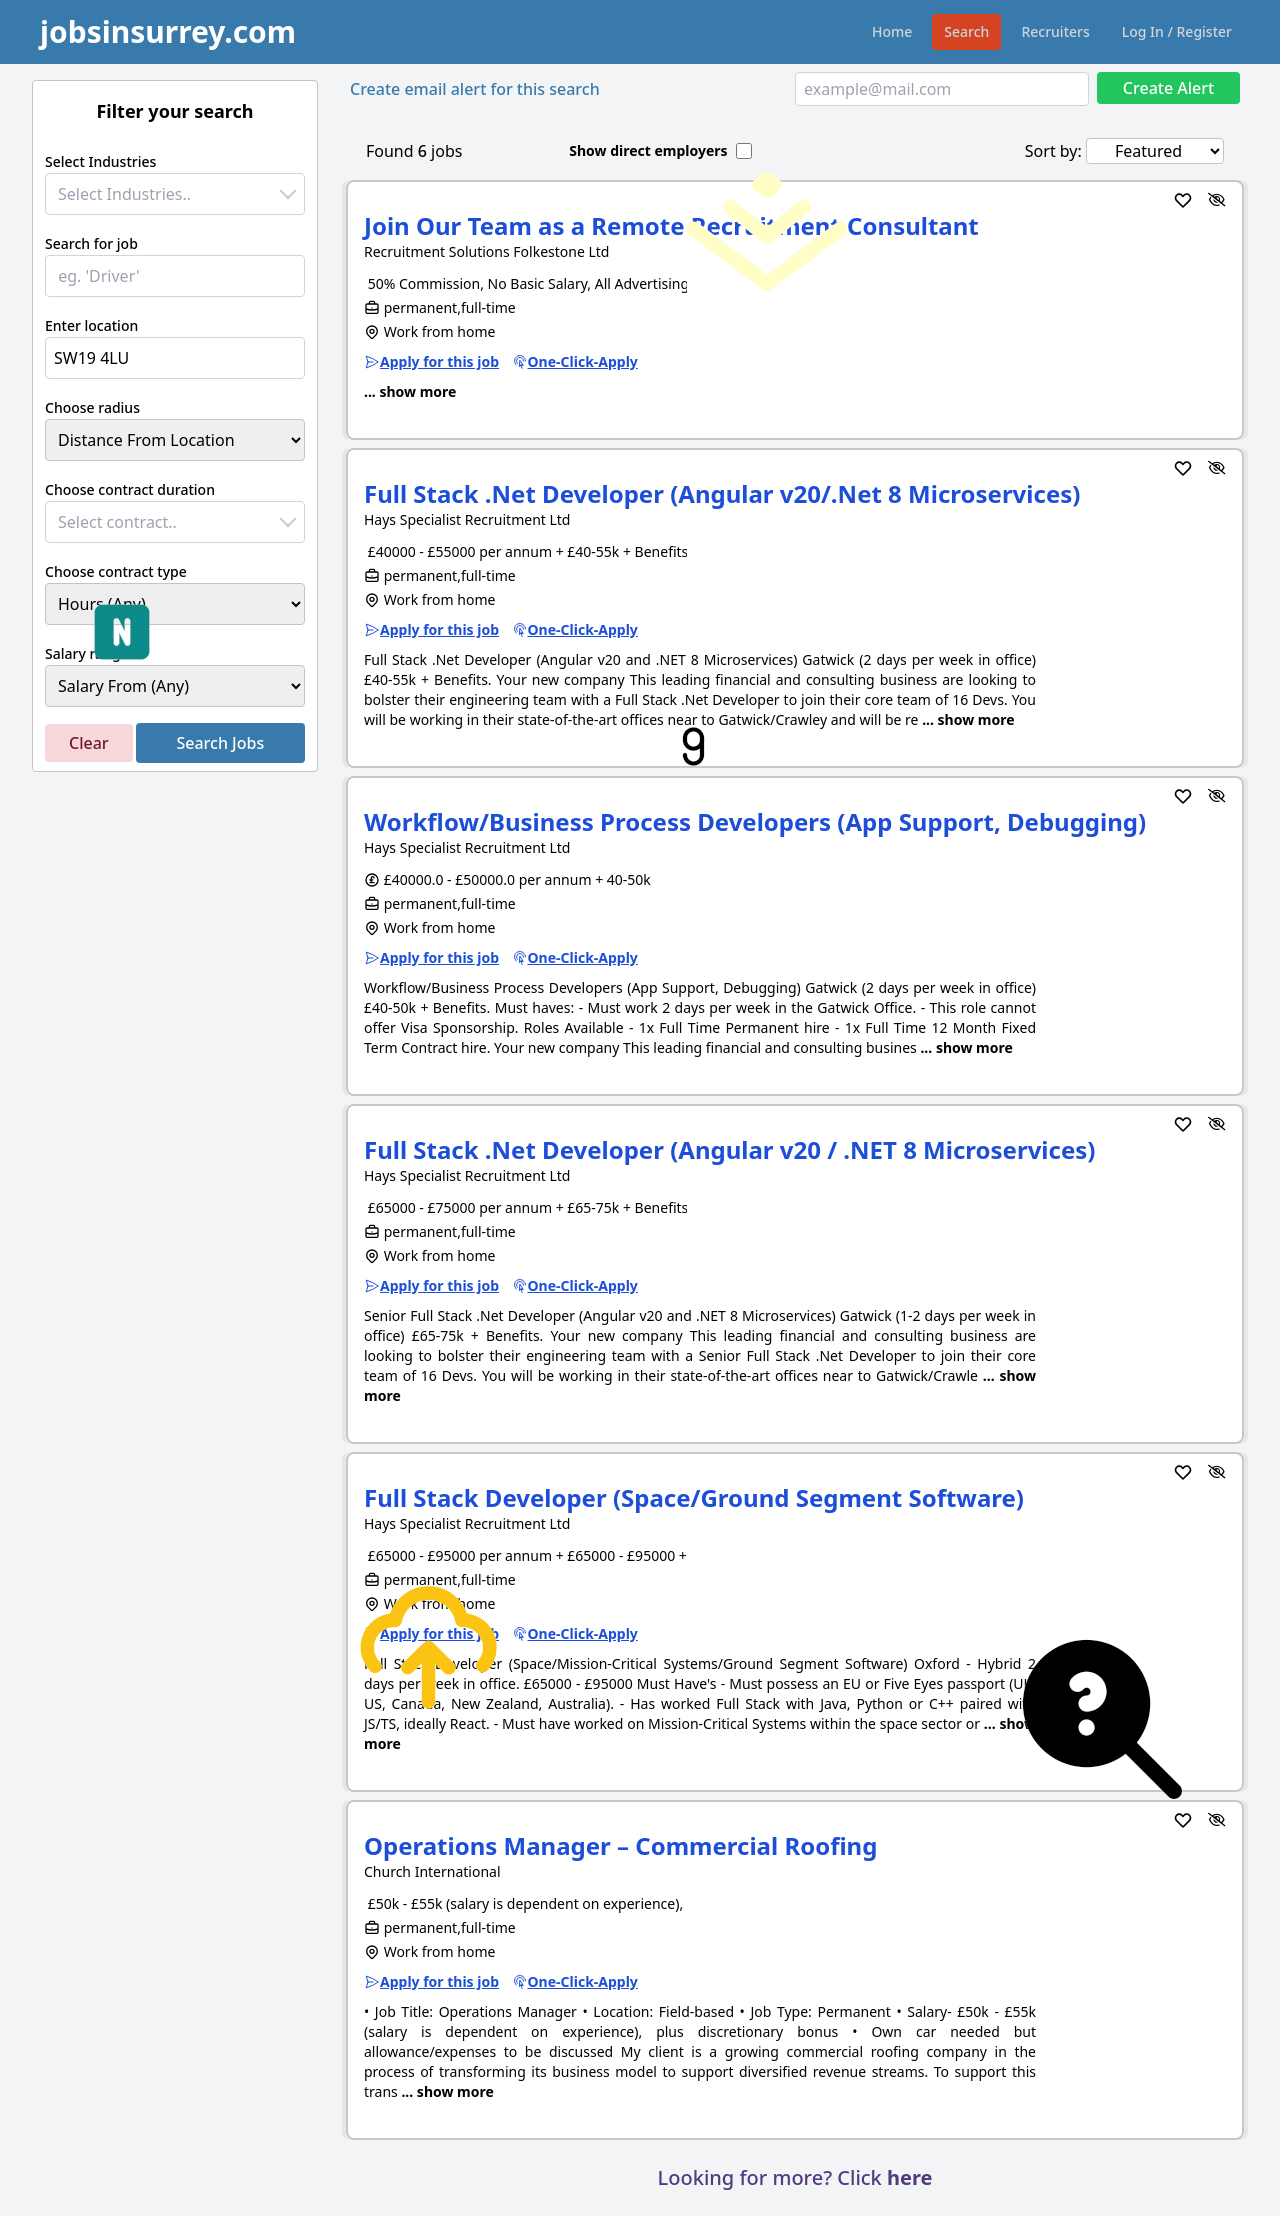  Describe the element at coordinates (428, 1647) in the screenshot. I see `upload file to cloud storage` at that location.